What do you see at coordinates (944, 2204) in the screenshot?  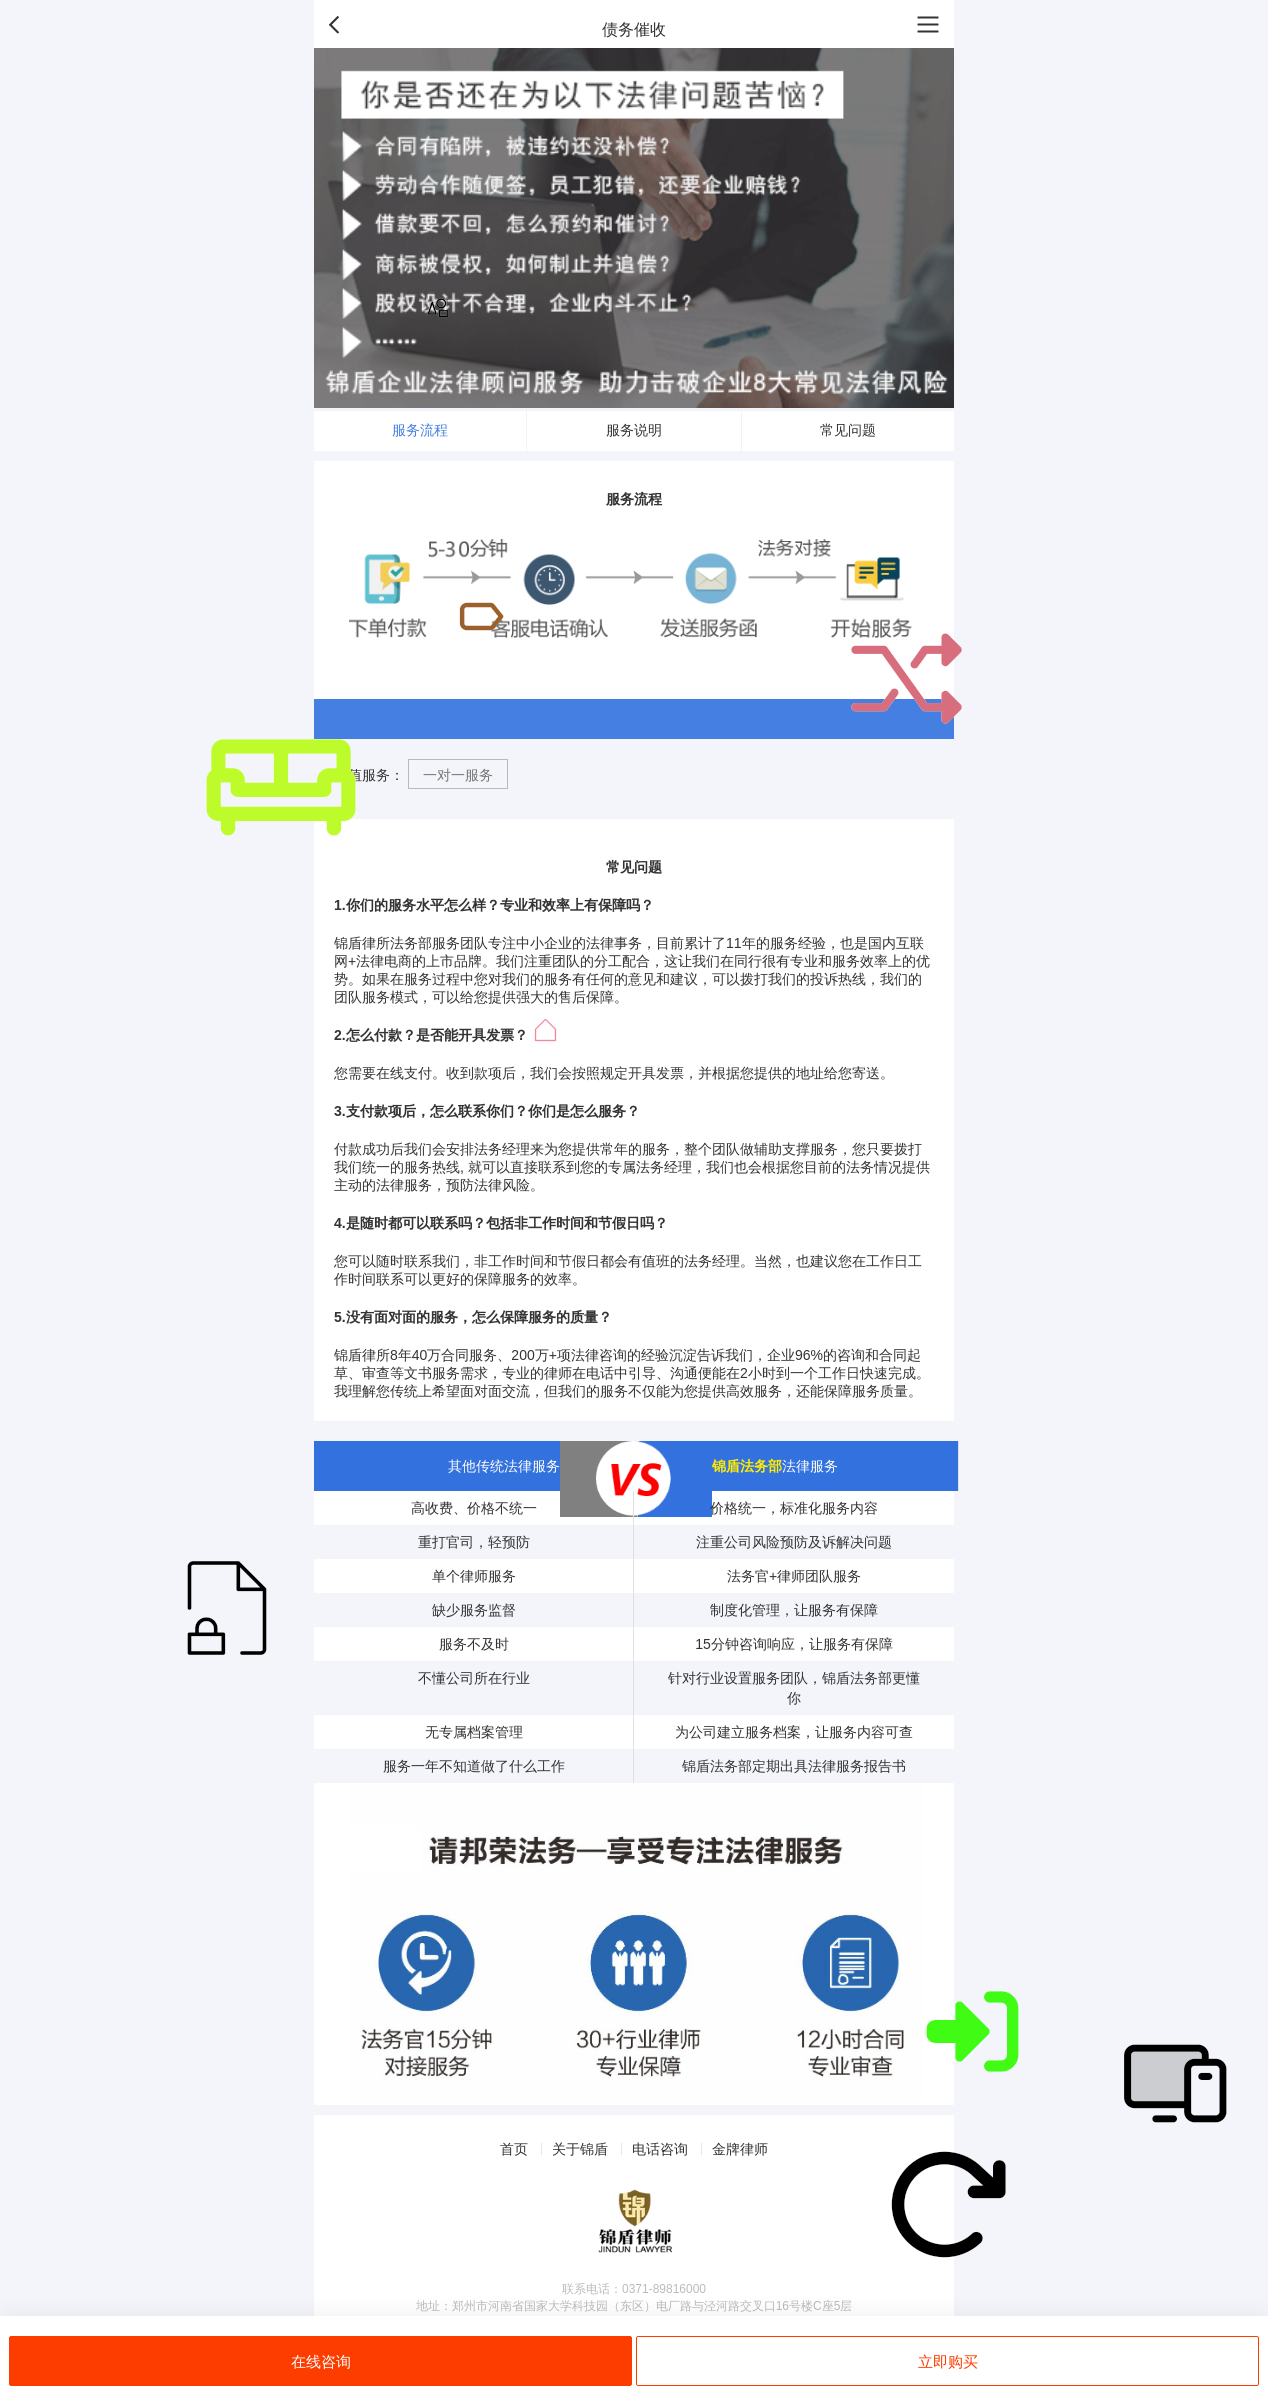 I see `refresh or reload content` at bounding box center [944, 2204].